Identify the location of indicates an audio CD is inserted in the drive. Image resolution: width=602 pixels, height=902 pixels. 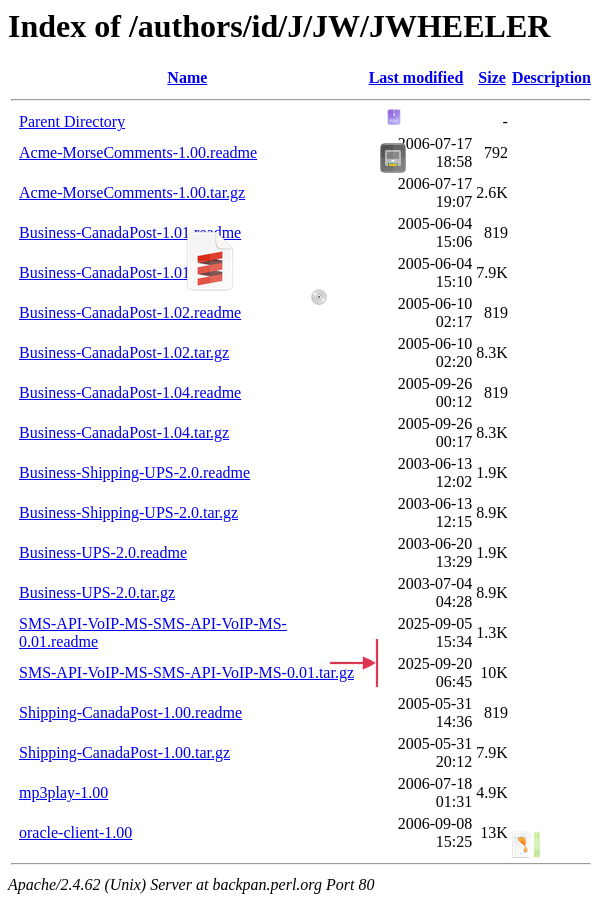
(319, 297).